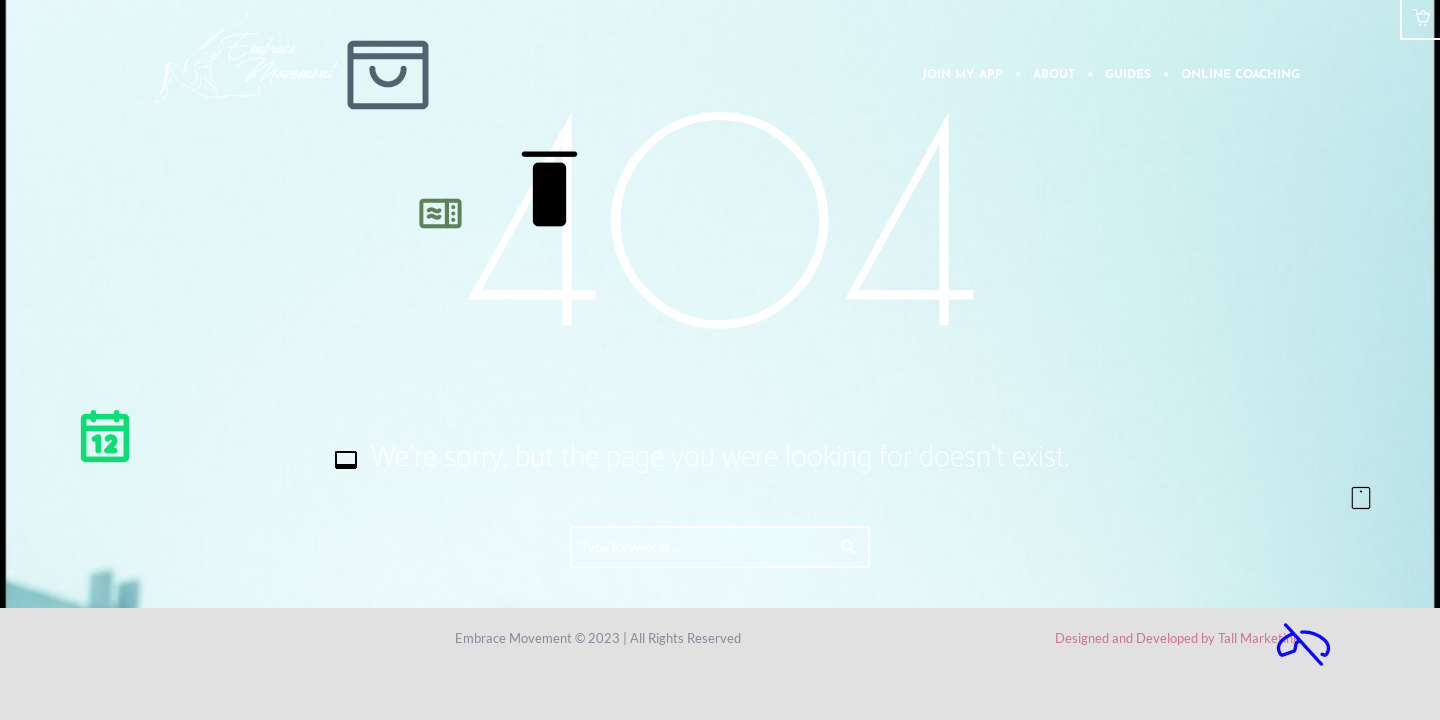  Describe the element at coordinates (440, 213) in the screenshot. I see `access microwave or kitchen appliance controls` at that location.